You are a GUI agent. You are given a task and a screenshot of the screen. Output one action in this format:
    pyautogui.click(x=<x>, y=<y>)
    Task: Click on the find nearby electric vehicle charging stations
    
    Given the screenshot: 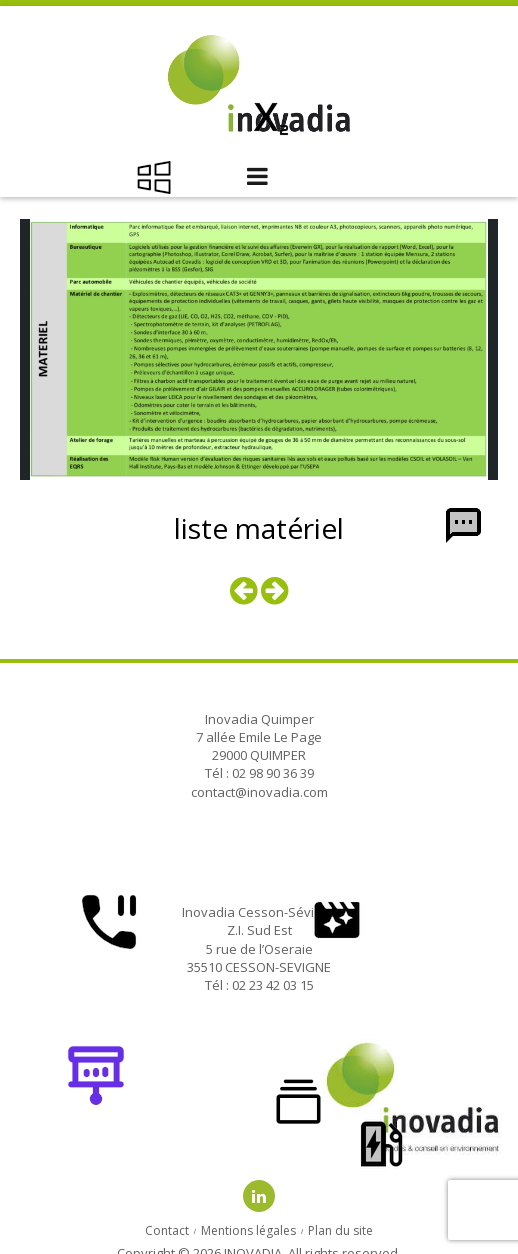 What is the action you would take?
    pyautogui.click(x=381, y=1144)
    